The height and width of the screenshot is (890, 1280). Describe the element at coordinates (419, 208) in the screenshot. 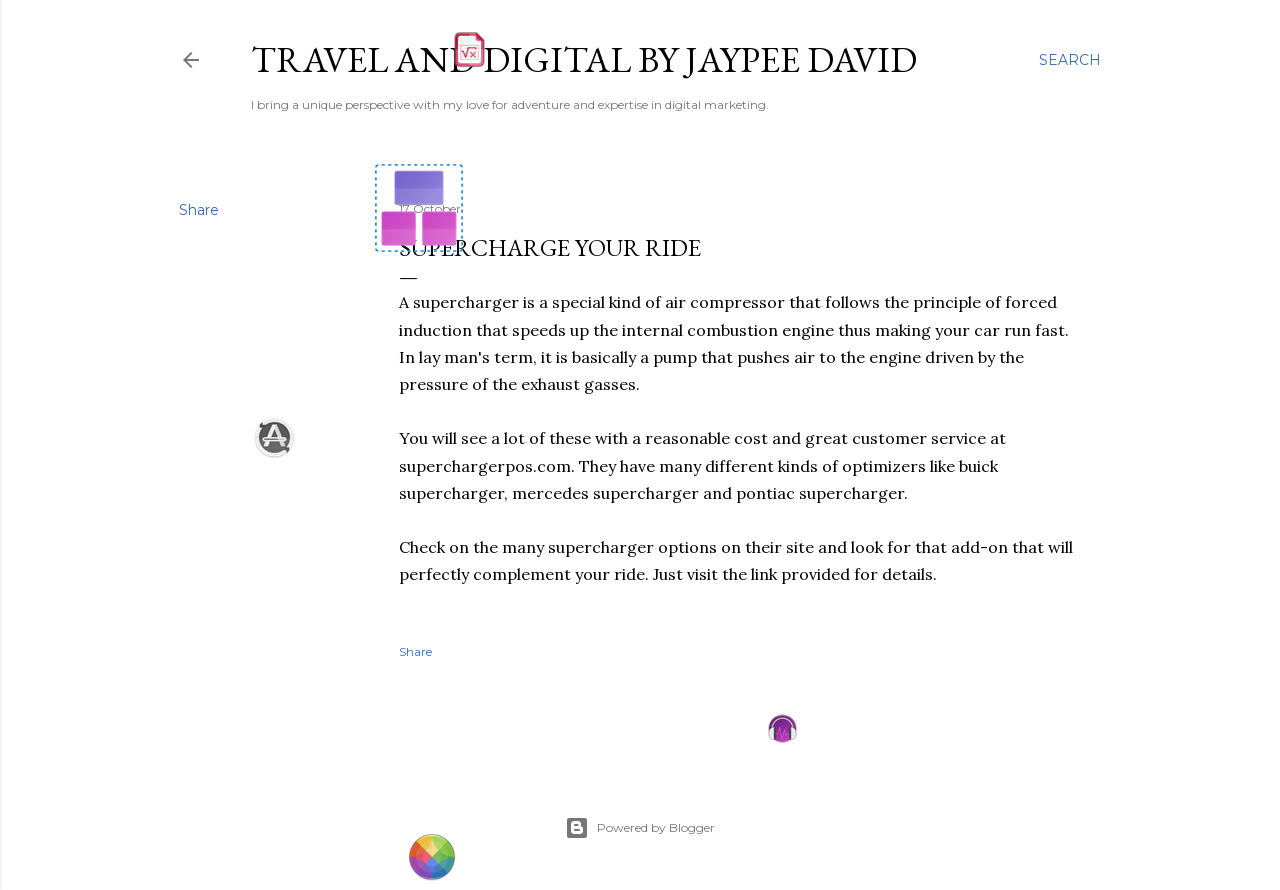

I see `select all items in the current view` at that location.